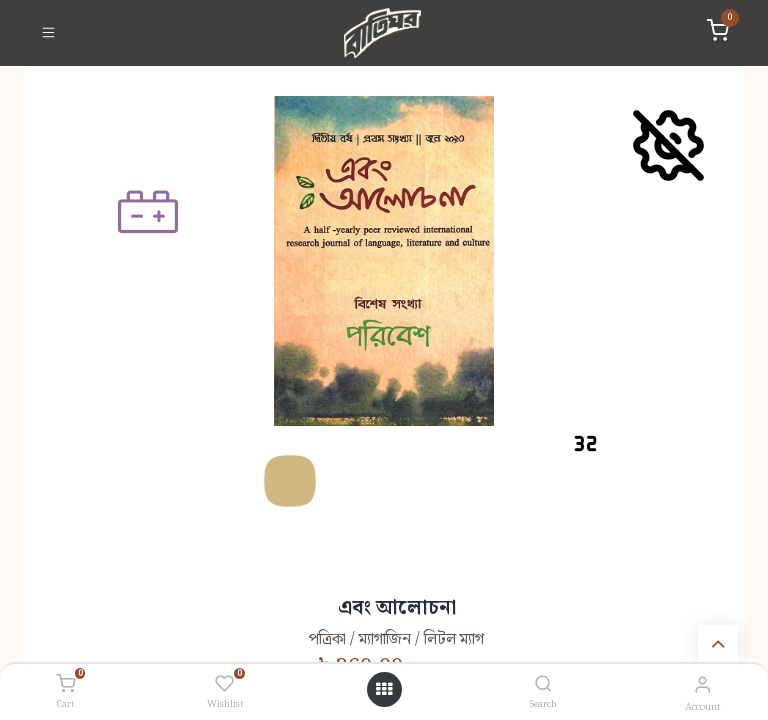 The height and width of the screenshot is (720, 768). I want to click on settings are currently disabled, so click(668, 145).